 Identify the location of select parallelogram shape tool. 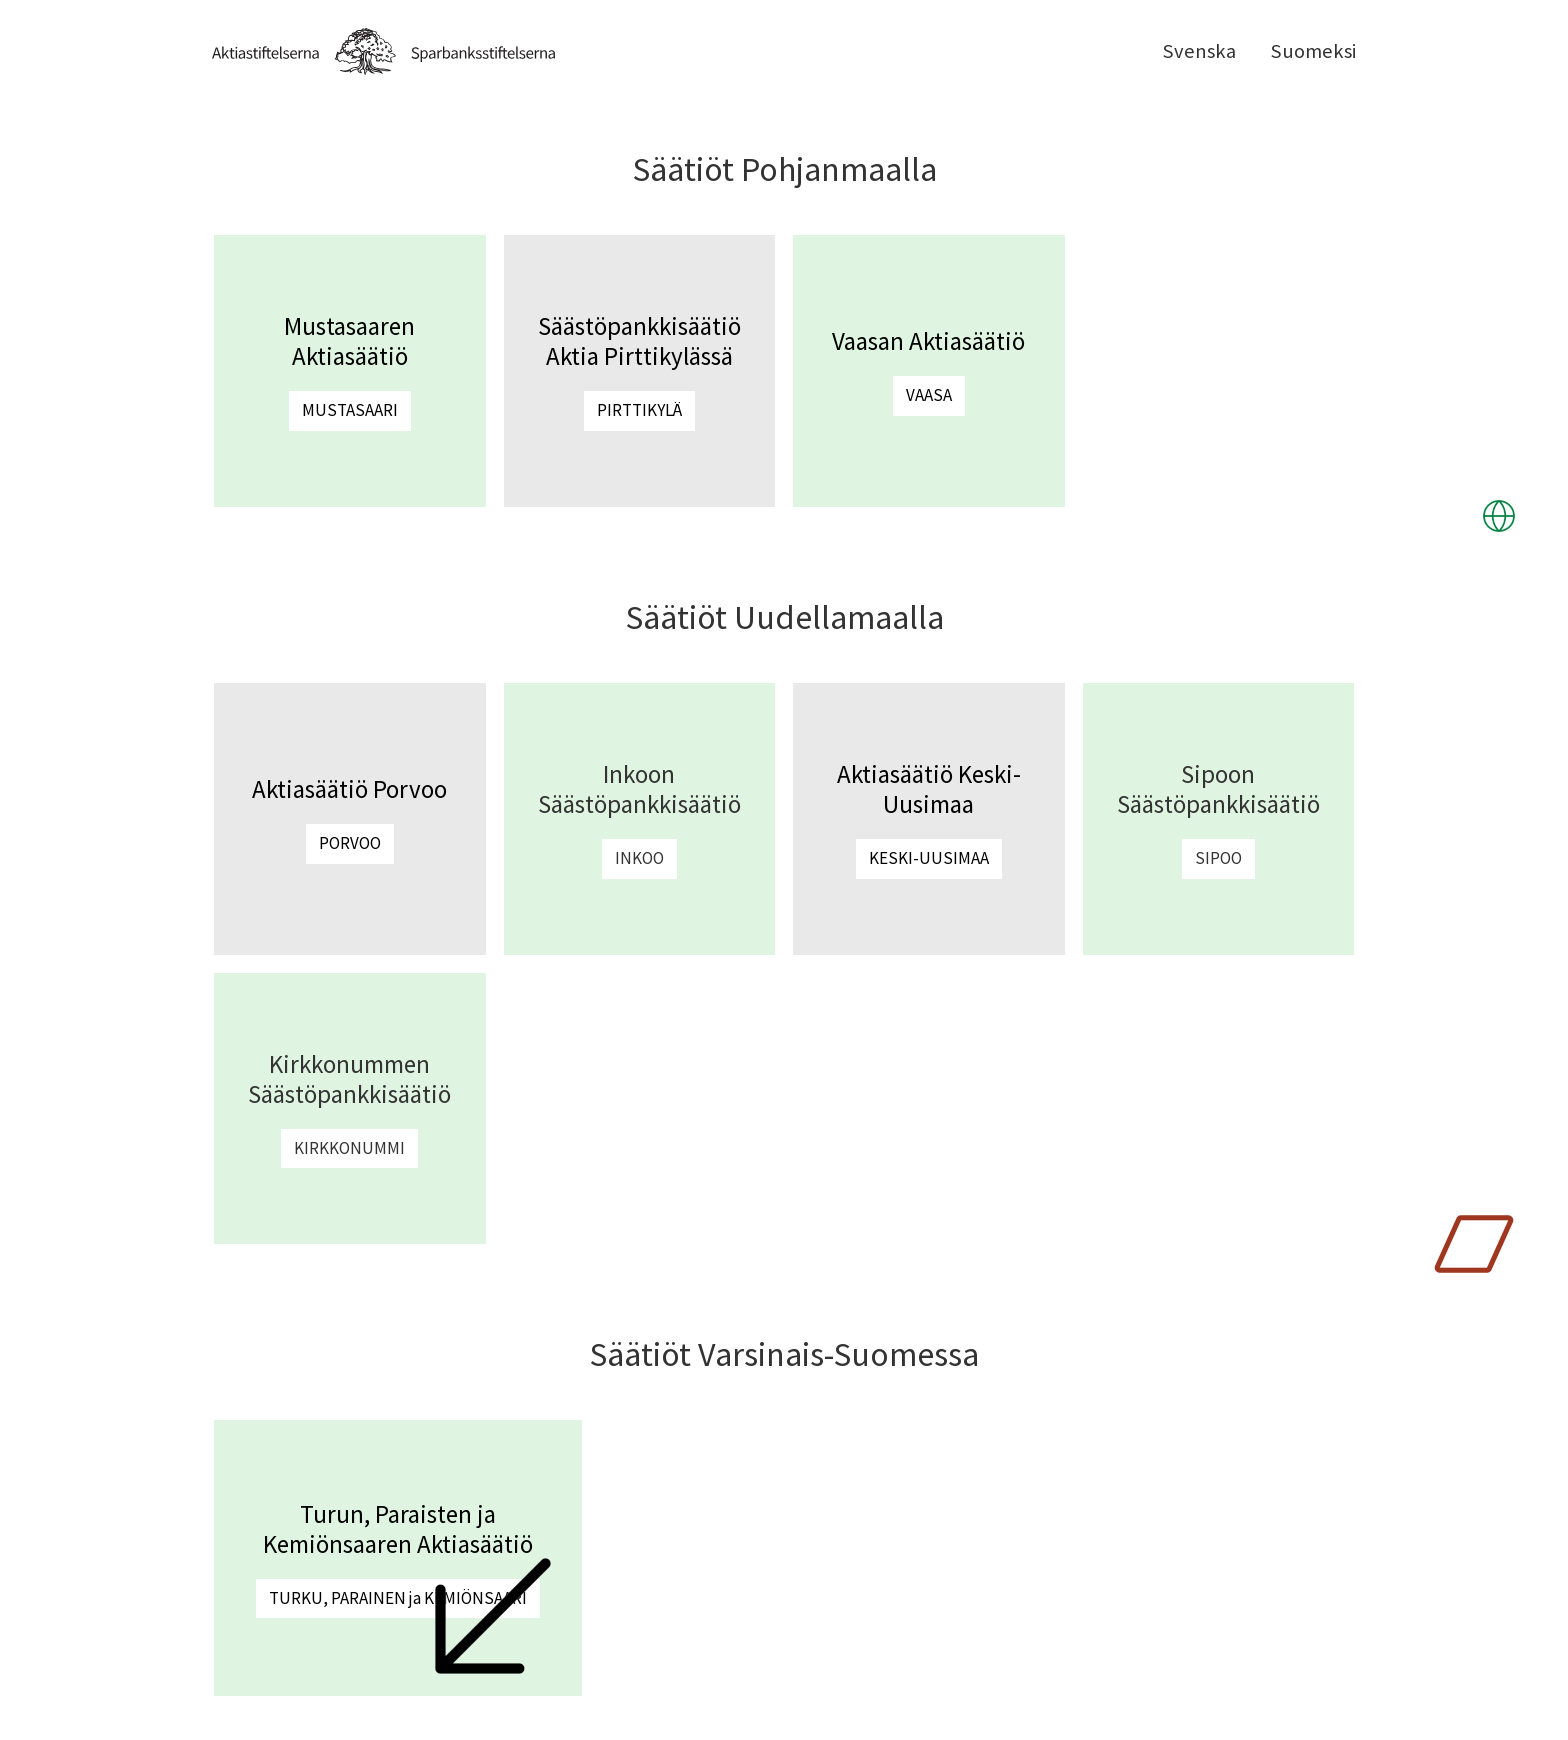
(1474, 1244).